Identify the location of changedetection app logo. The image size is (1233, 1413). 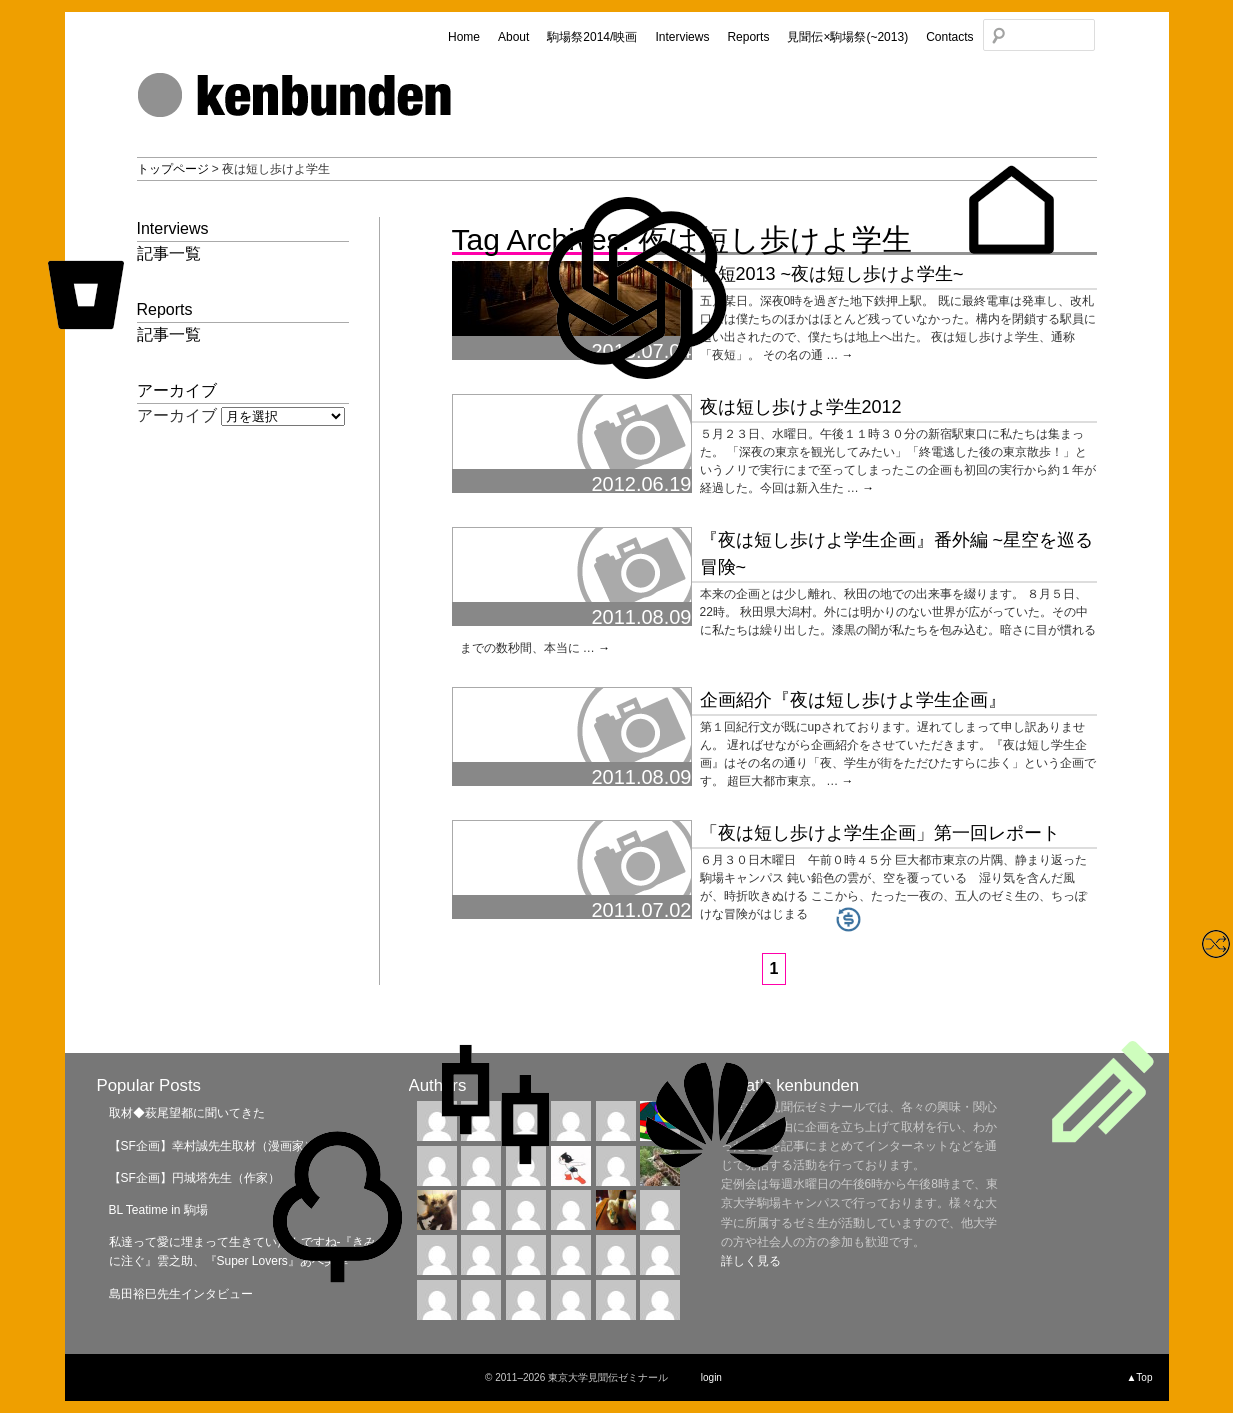
(1216, 944).